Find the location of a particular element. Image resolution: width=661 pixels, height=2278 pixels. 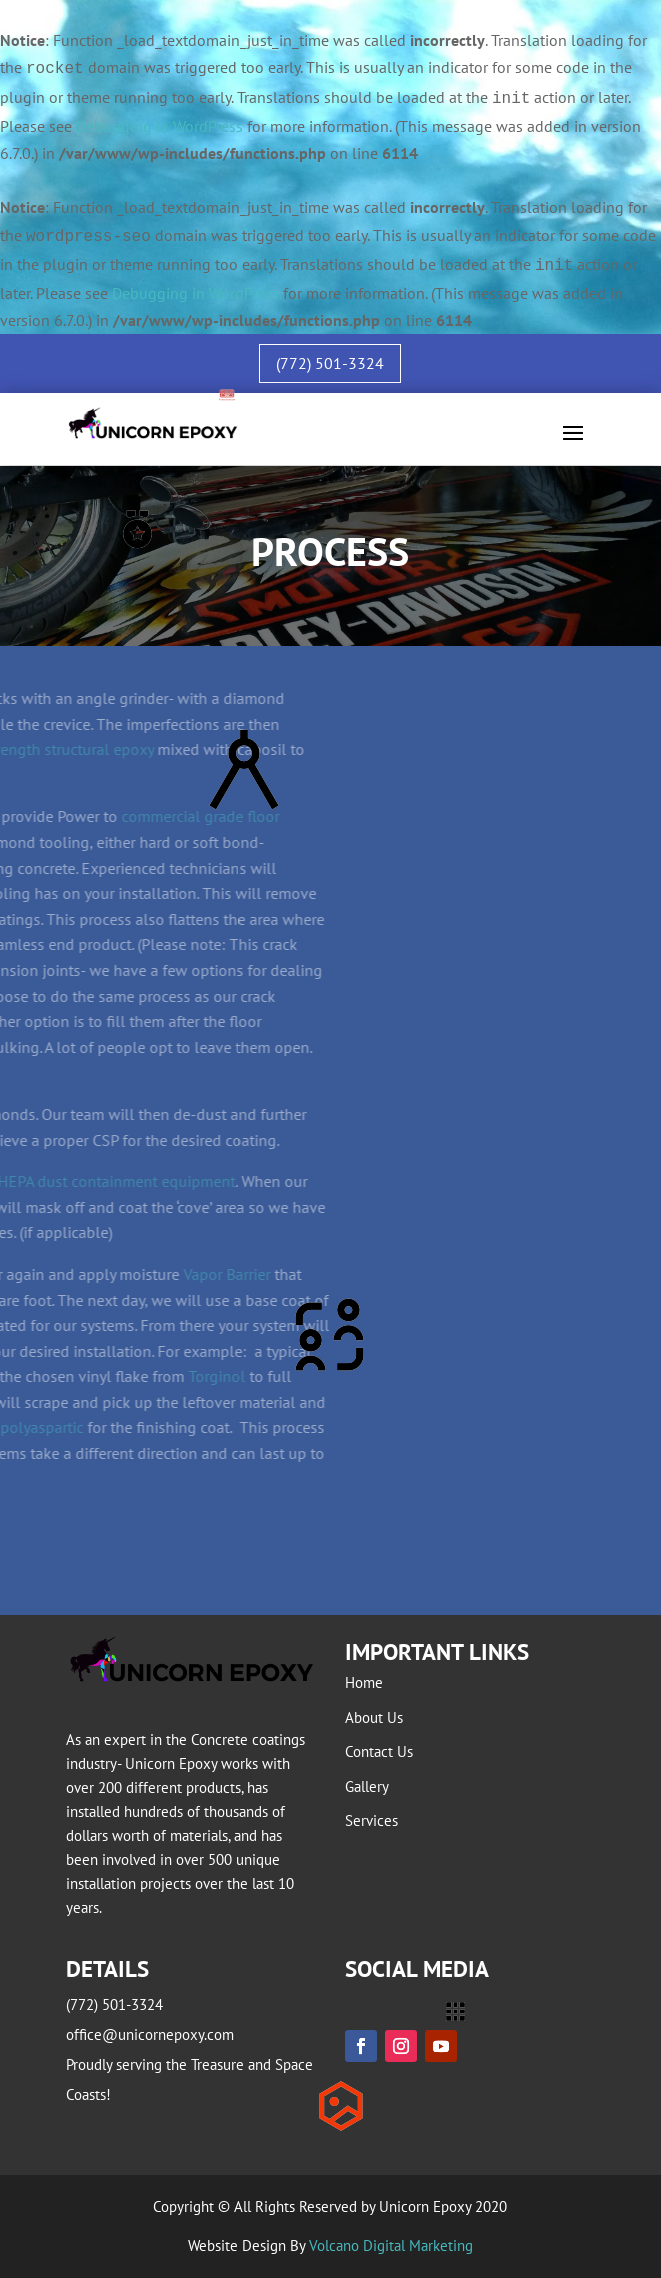

peer-to-peer connection or transfer is located at coordinates (329, 1336).